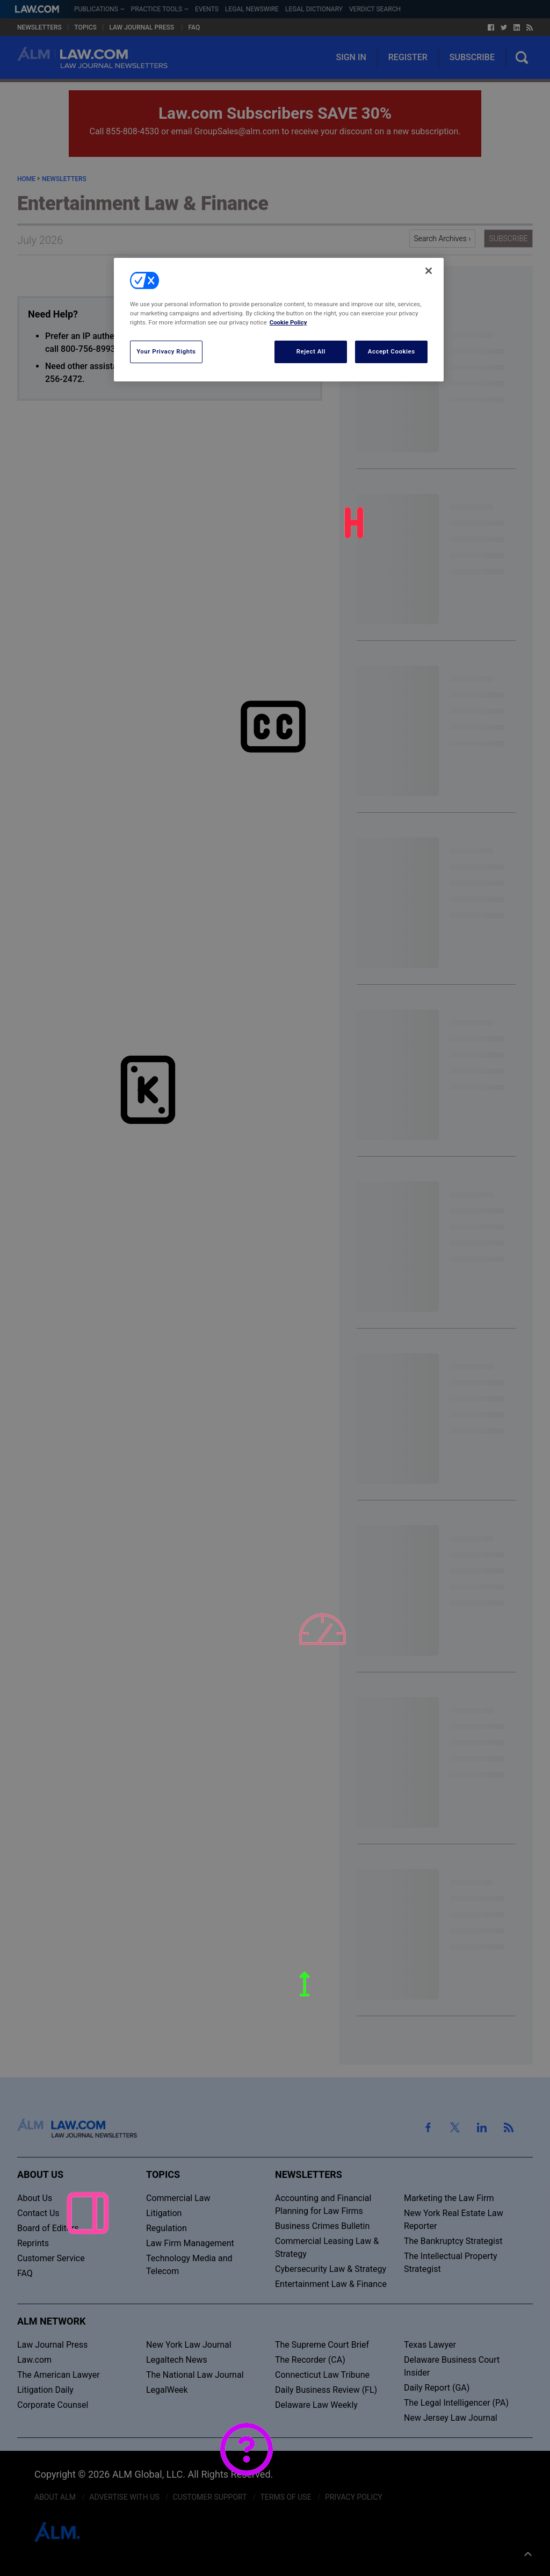  What do you see at coordinates (273, 726) in the screenshot?
I see `enable closed captions` at bounding box center [273, 726].